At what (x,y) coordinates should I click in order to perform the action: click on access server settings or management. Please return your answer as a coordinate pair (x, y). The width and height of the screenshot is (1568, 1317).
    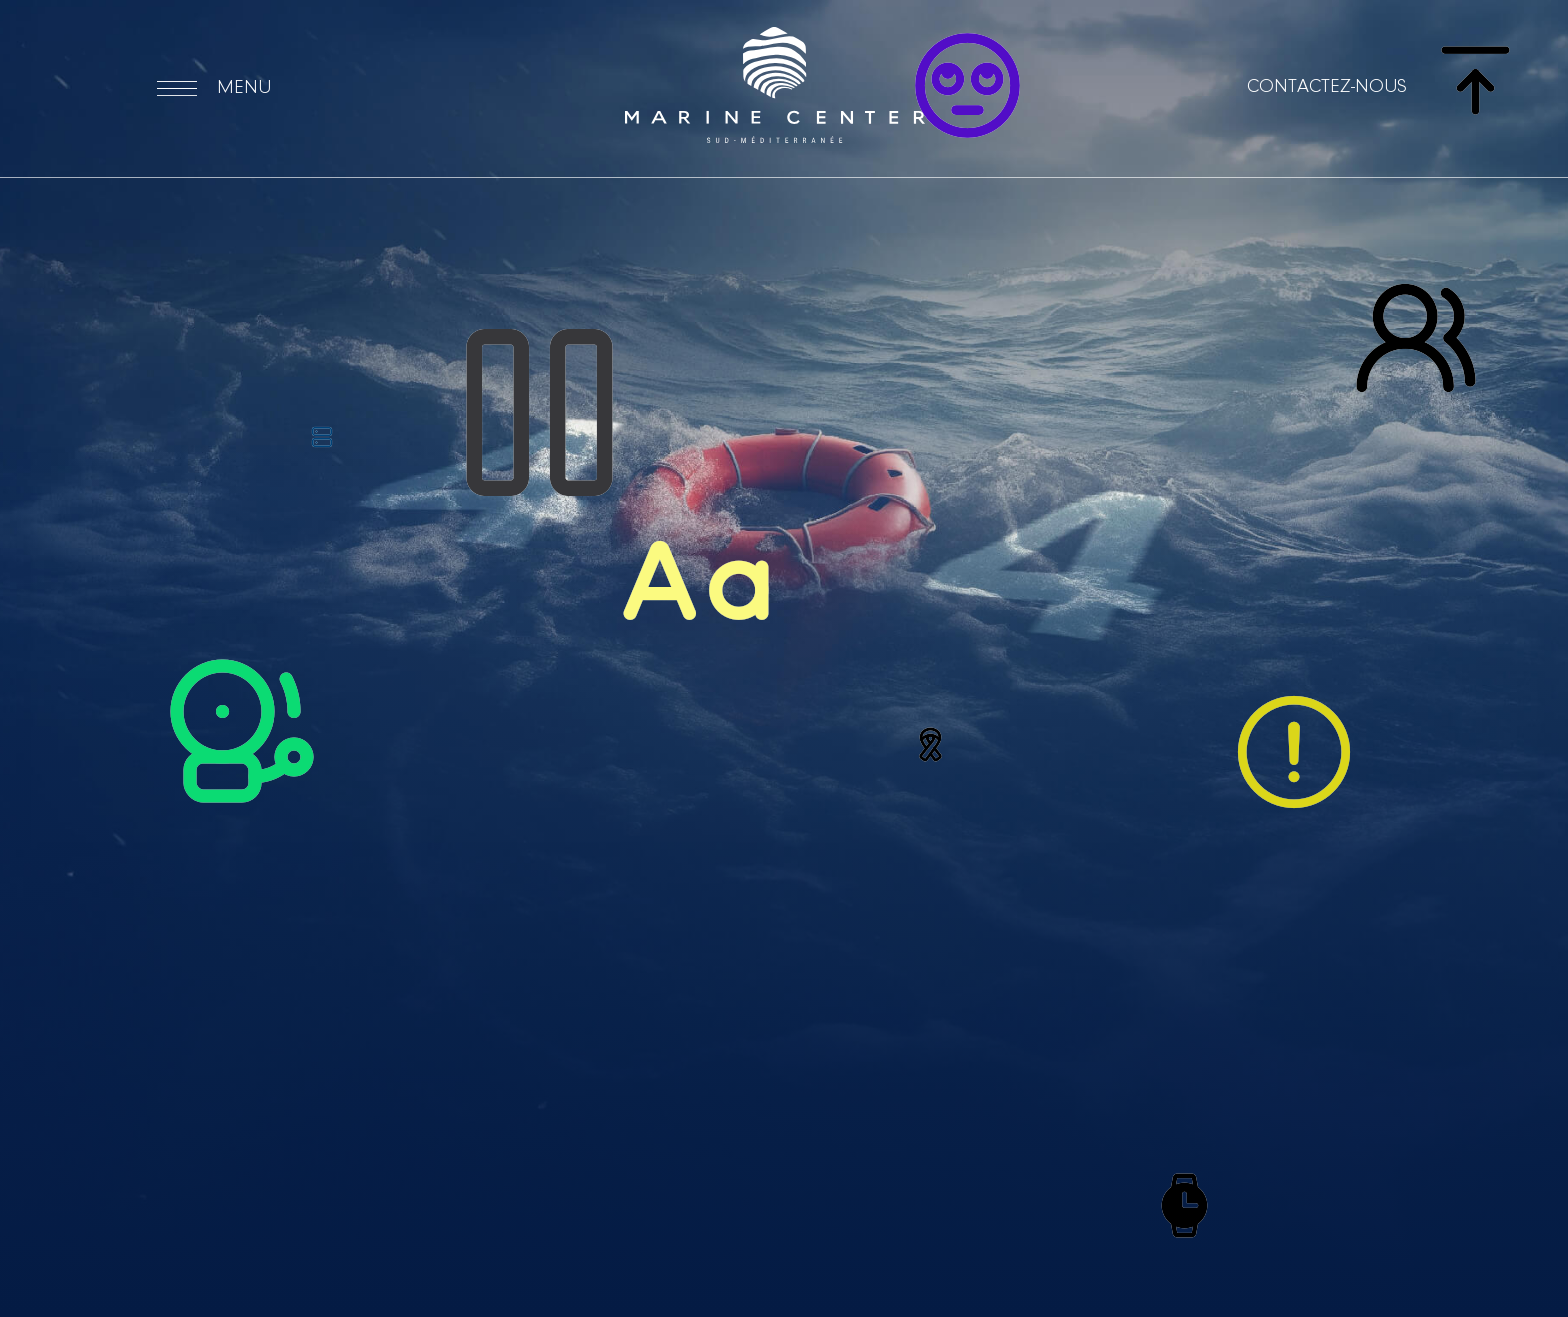
    Looking at the image, I should click on (322, 437).